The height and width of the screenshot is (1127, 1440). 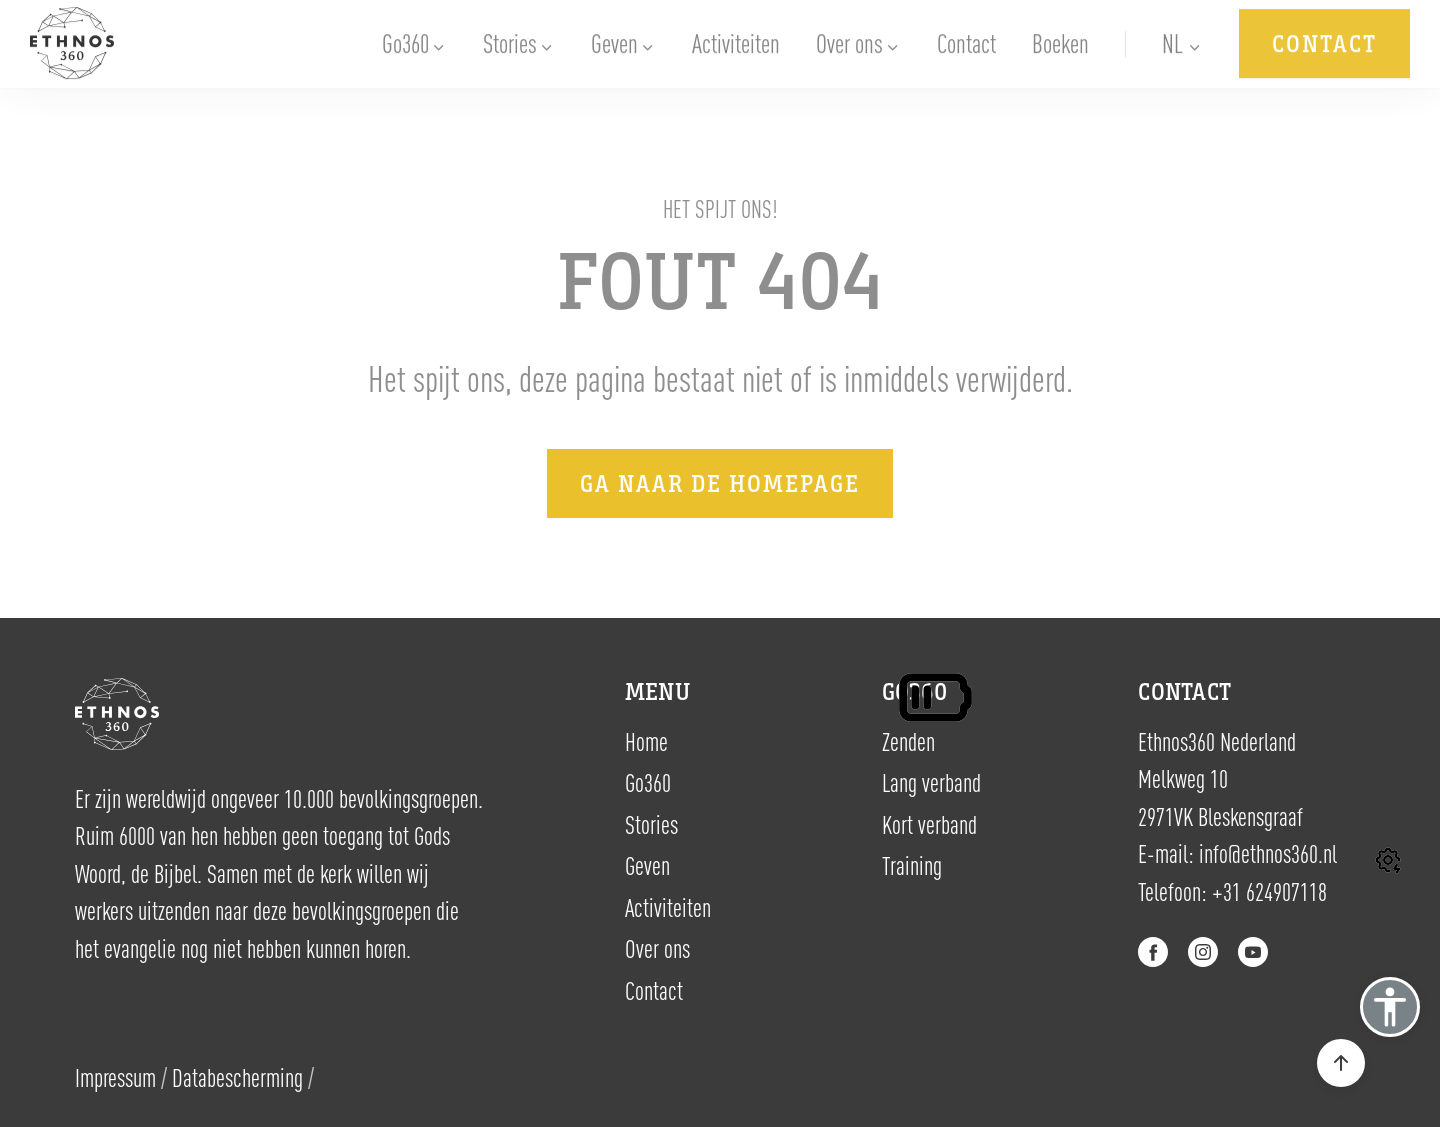 What do you see at coordinates (1388, 860) in the screenshot?
I see `access power or performance settings` at bounding box center [1388, 860].